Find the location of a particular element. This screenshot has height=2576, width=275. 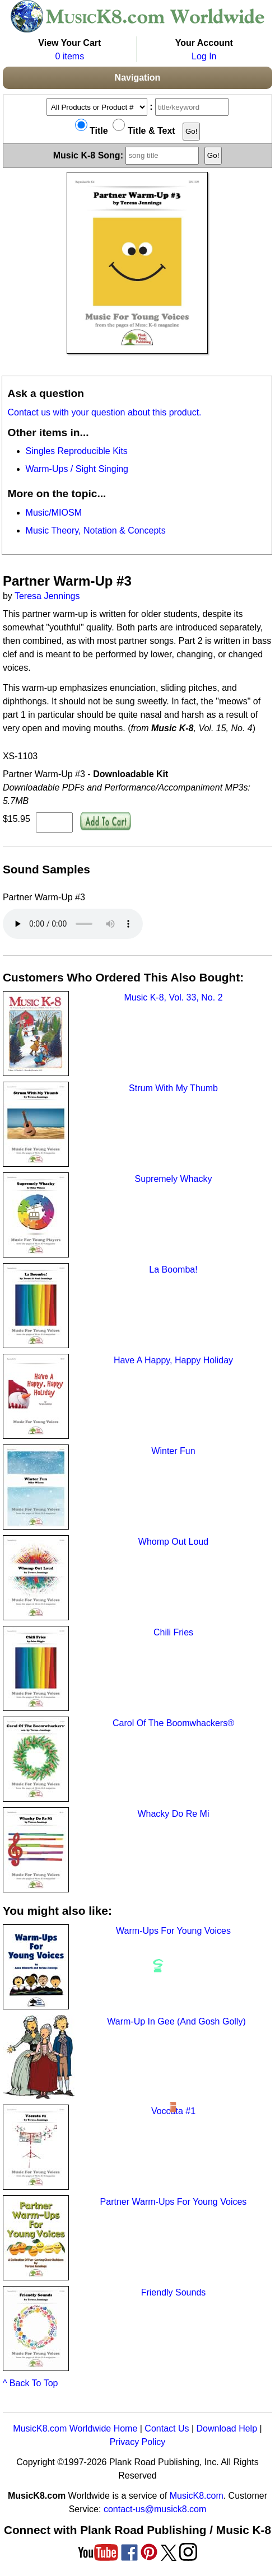

access kitchen or food storage settings is located at coordinates (173, 2107).